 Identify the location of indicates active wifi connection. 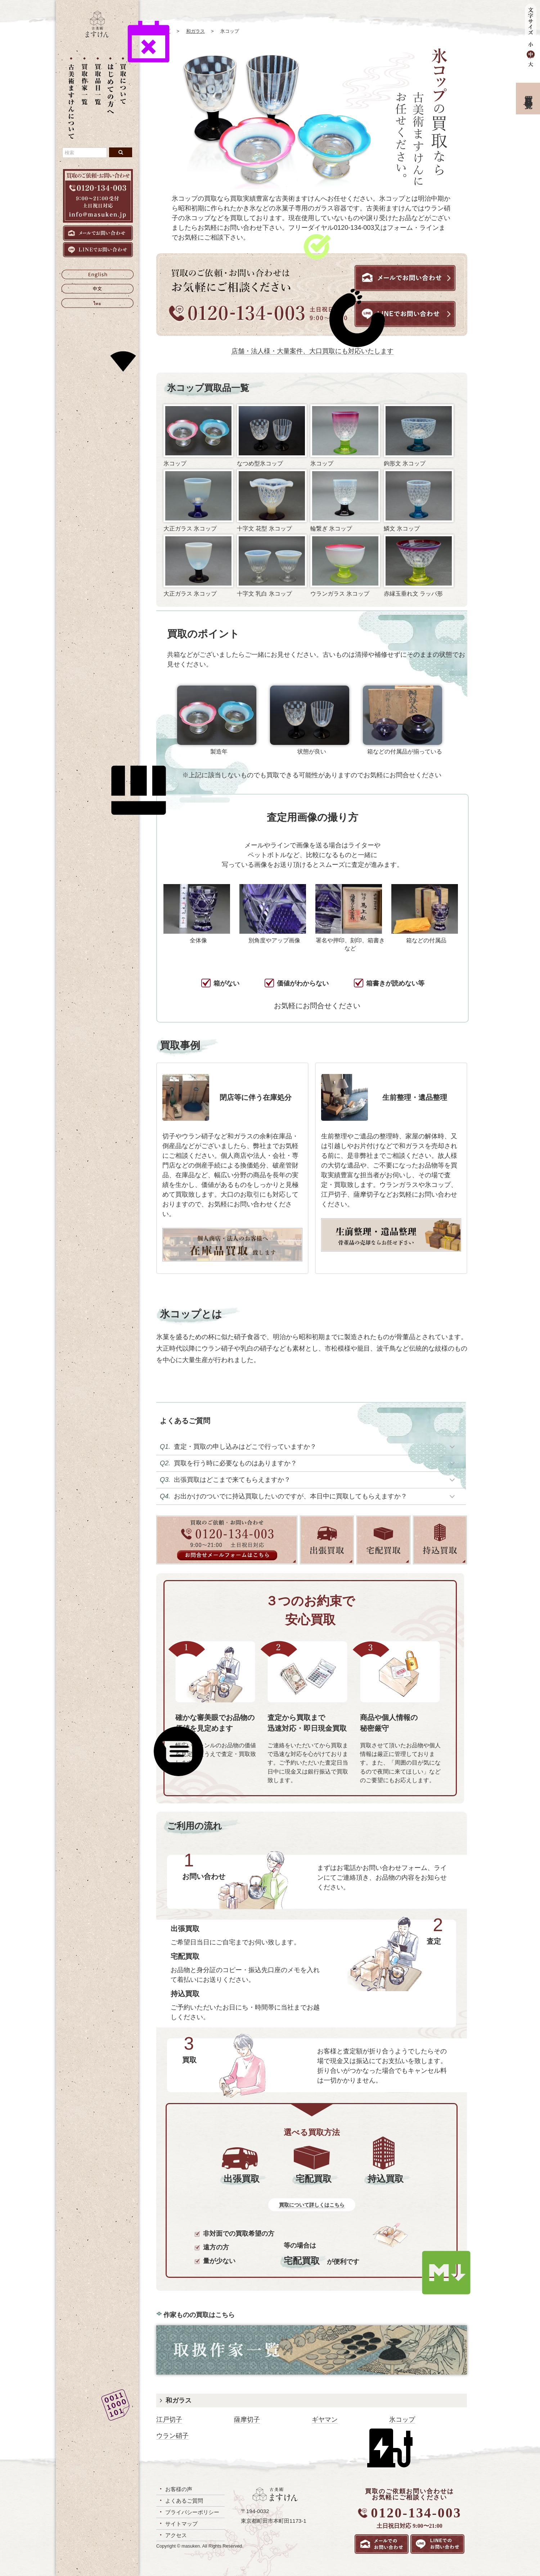
(123, 361).